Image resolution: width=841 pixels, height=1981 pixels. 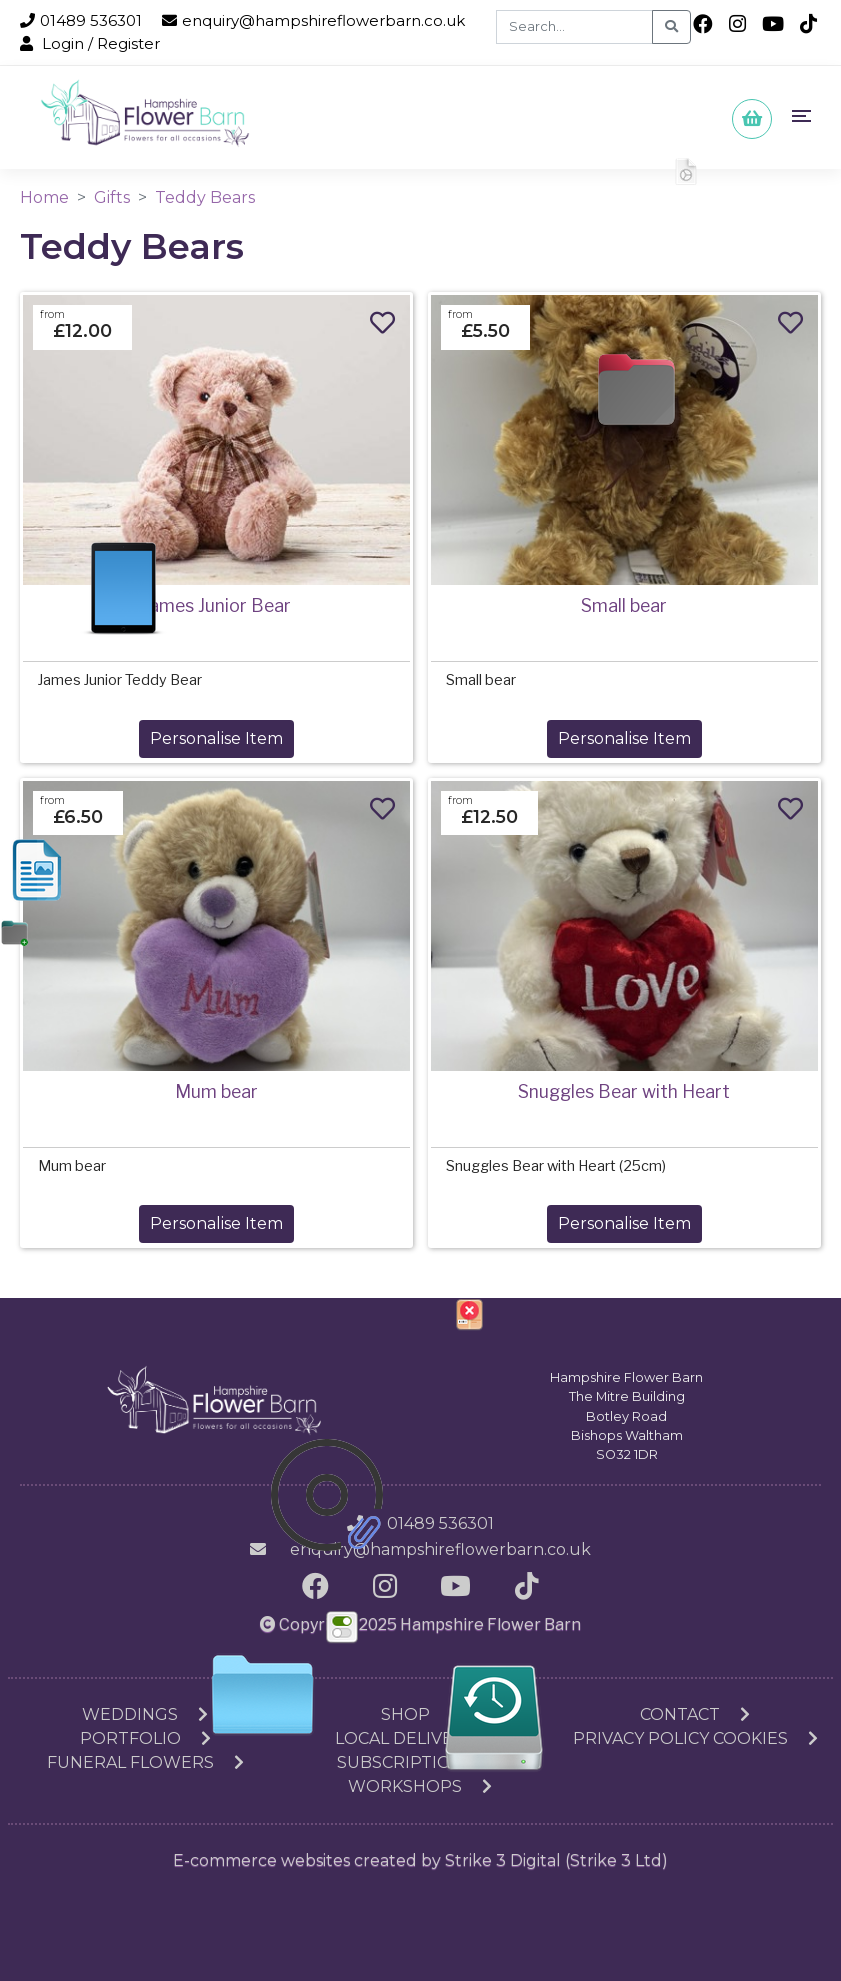 I want to click on open gnome tweaks settings, so click(x=342, y=1627).